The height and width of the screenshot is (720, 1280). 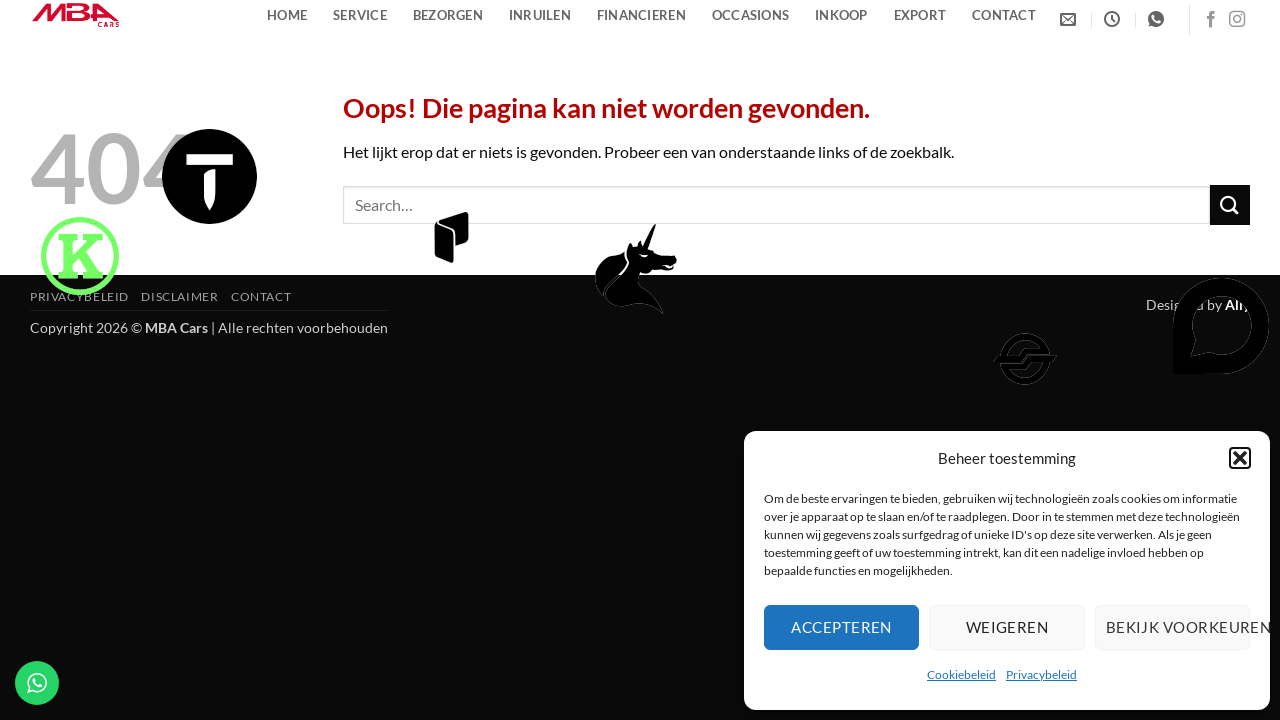 I want to click on SMRT Corporation logo, so click(x=1025, y=359).